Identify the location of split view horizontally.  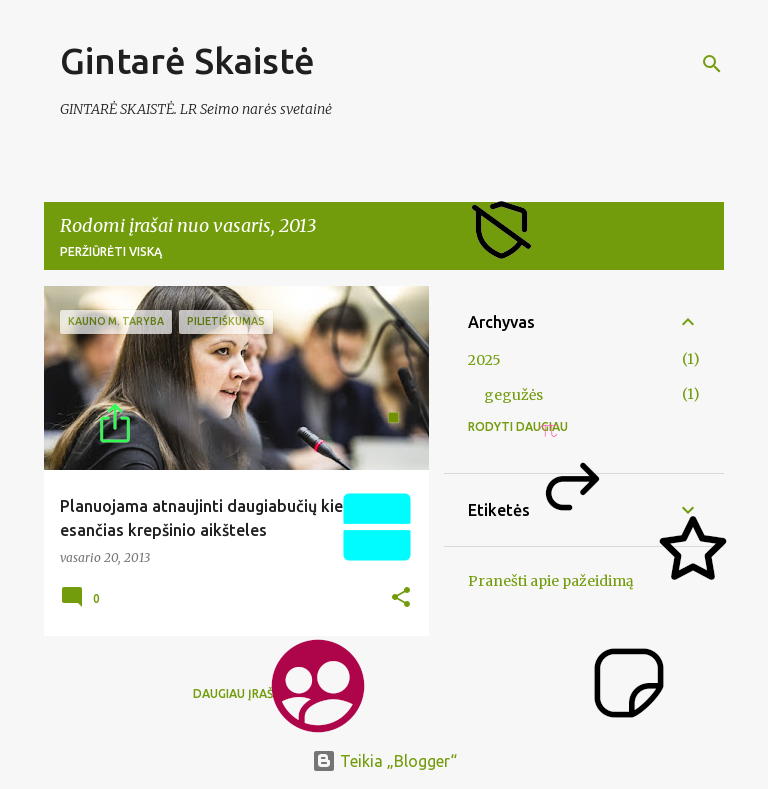
(377, 527).